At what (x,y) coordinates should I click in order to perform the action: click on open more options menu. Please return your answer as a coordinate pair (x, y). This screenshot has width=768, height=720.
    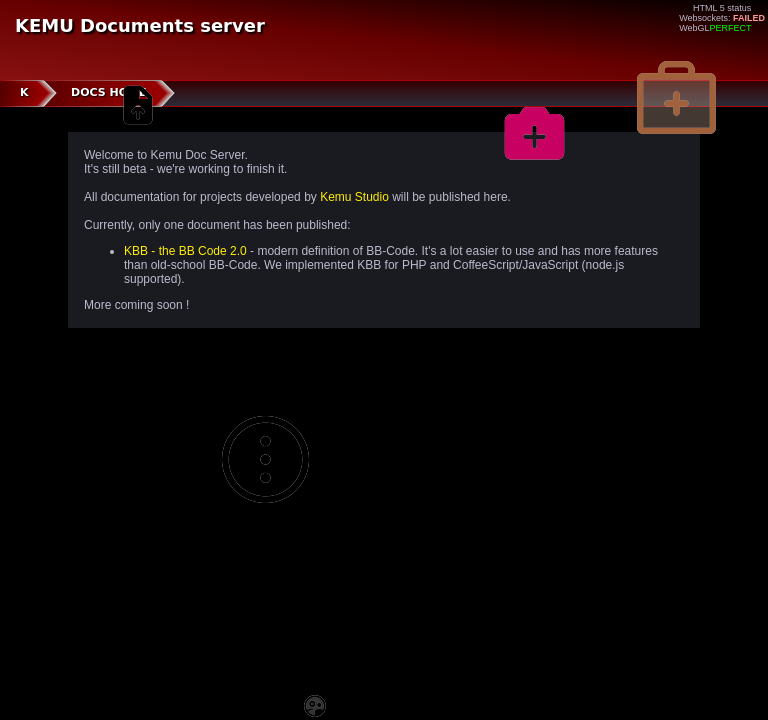
    Looking at the image, I should click on (265, 459).